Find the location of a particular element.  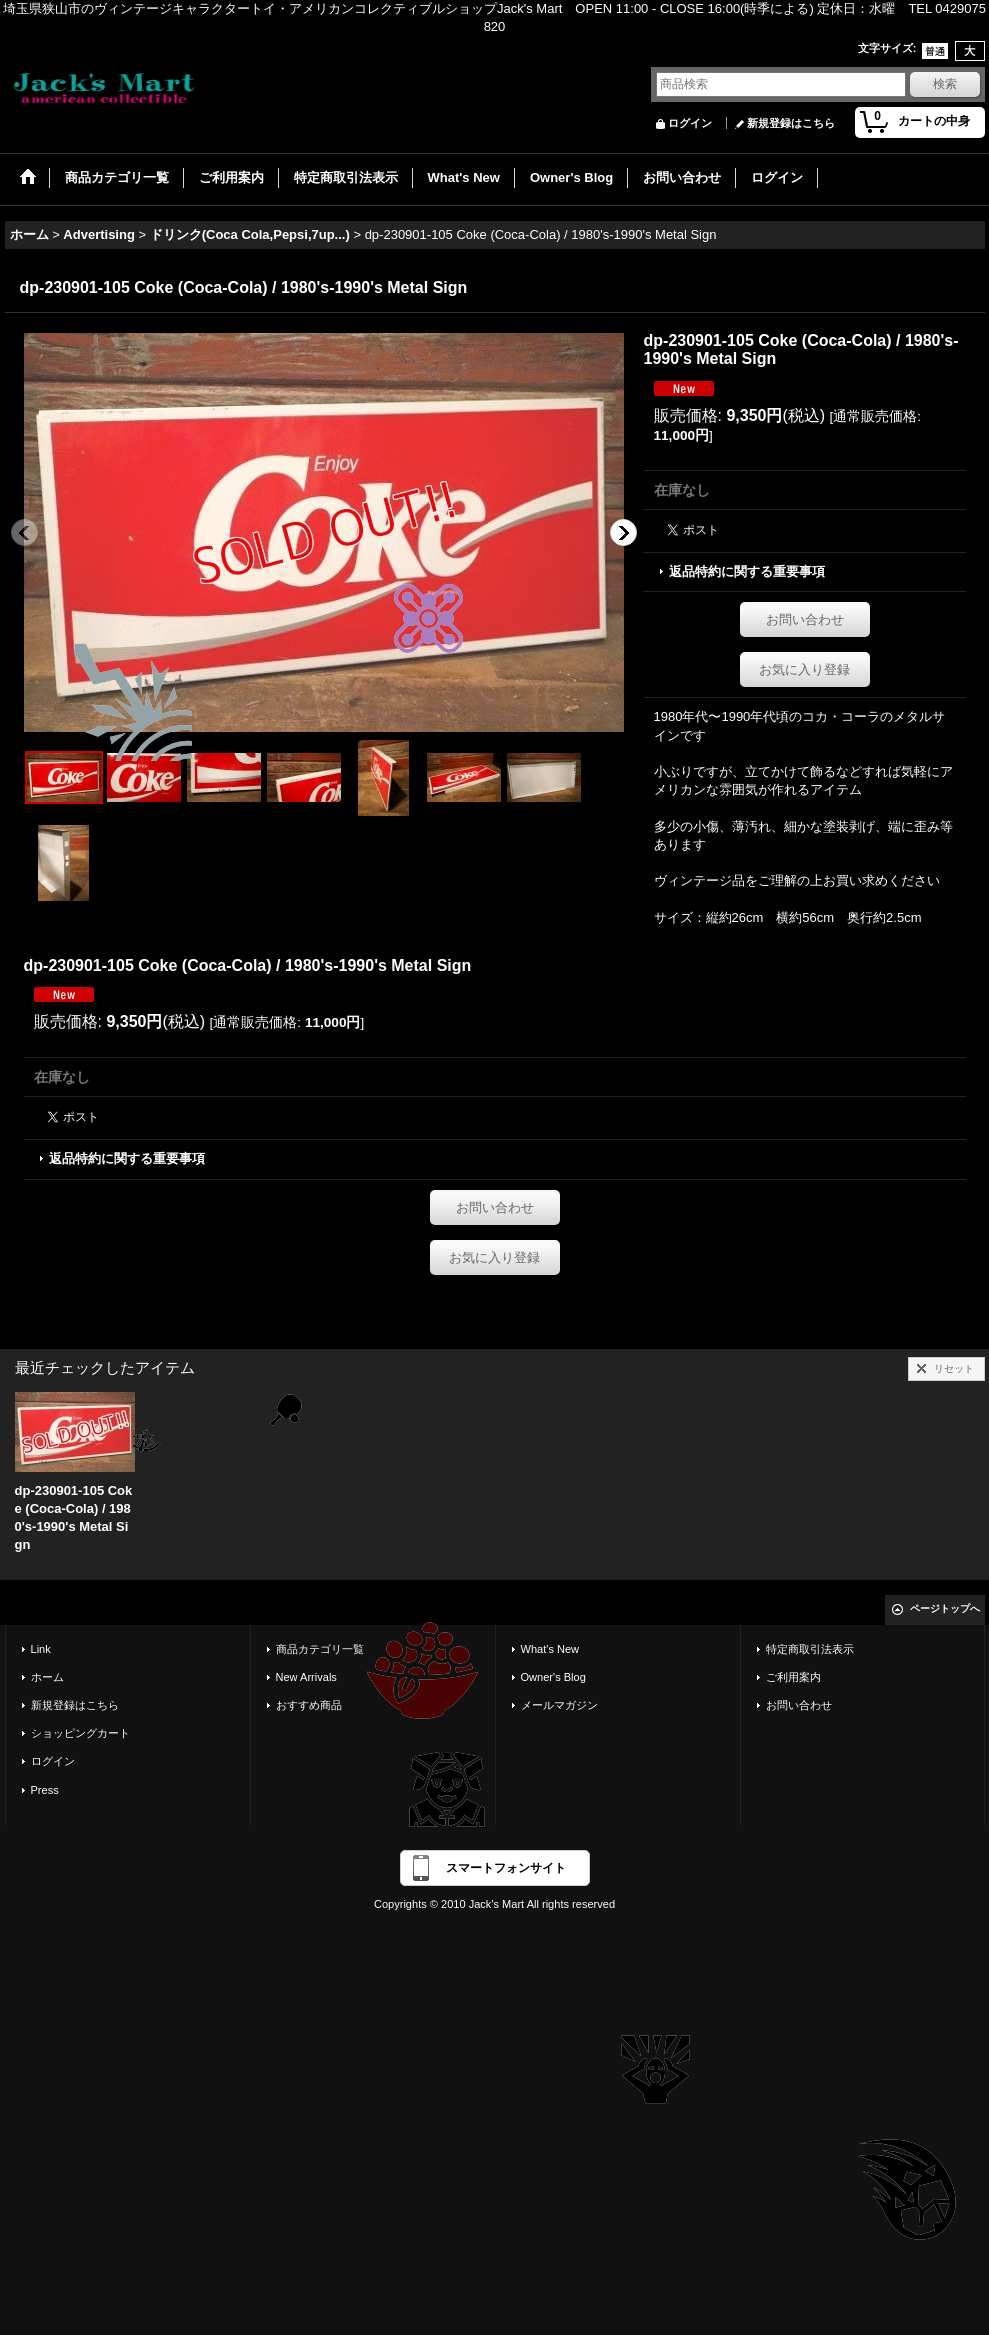

throw charcoal or debris item is located at coordinates (907, 2190).